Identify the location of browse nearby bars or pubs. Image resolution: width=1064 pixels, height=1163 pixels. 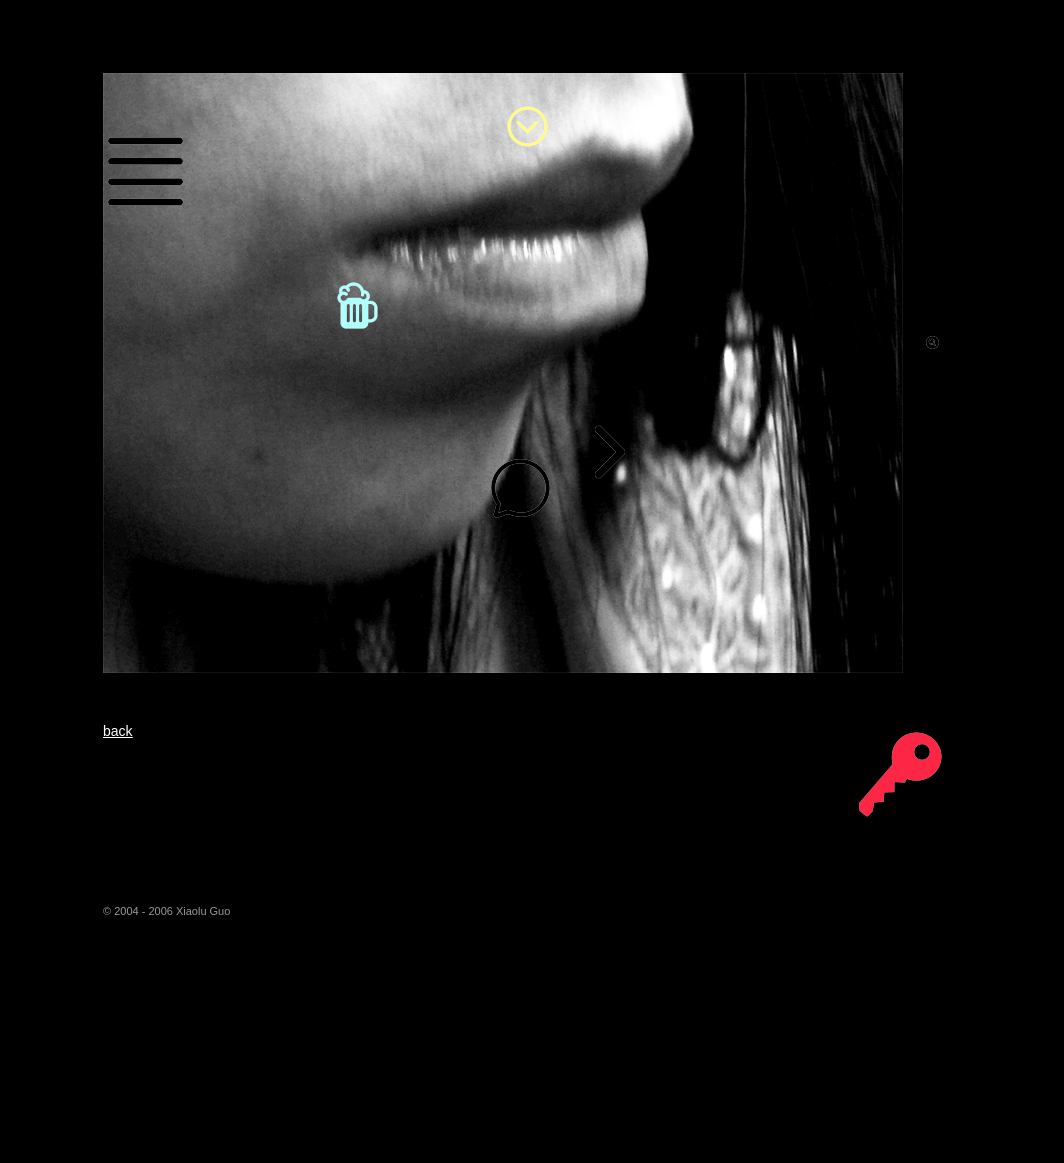
(357, 305).